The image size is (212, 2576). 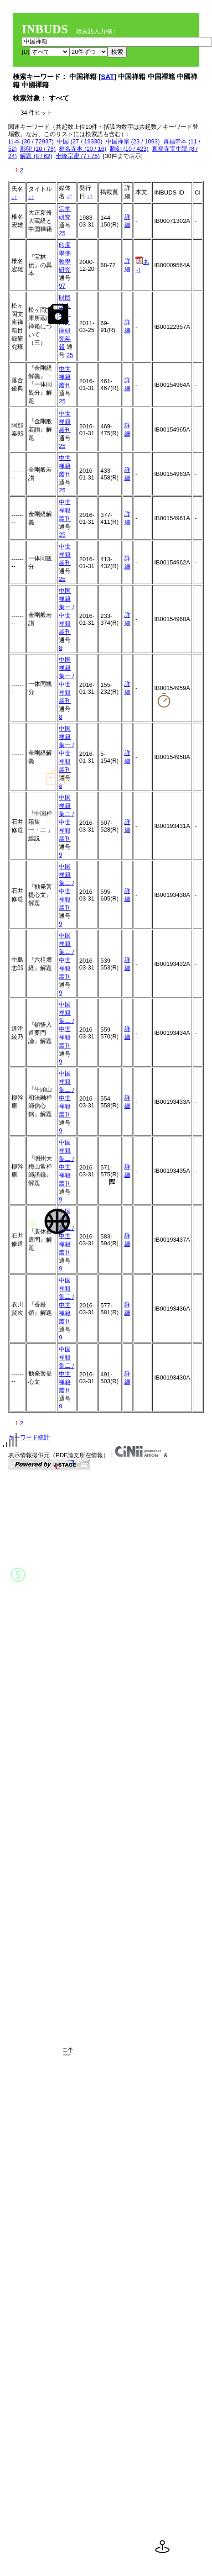 What do you see at coordinates (10, 1441) in the screenshot?
I see `indicates full cellular signal strength` at bounding box center [10, 1441].